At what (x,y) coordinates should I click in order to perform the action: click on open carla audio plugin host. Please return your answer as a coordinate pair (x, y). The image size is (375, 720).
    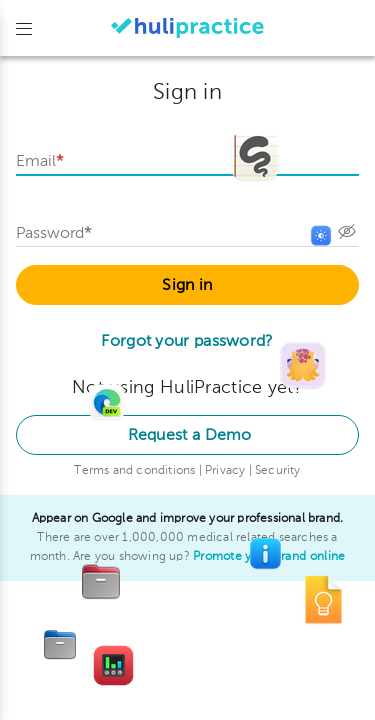
    Looking at the image, I should click on (113, 665).